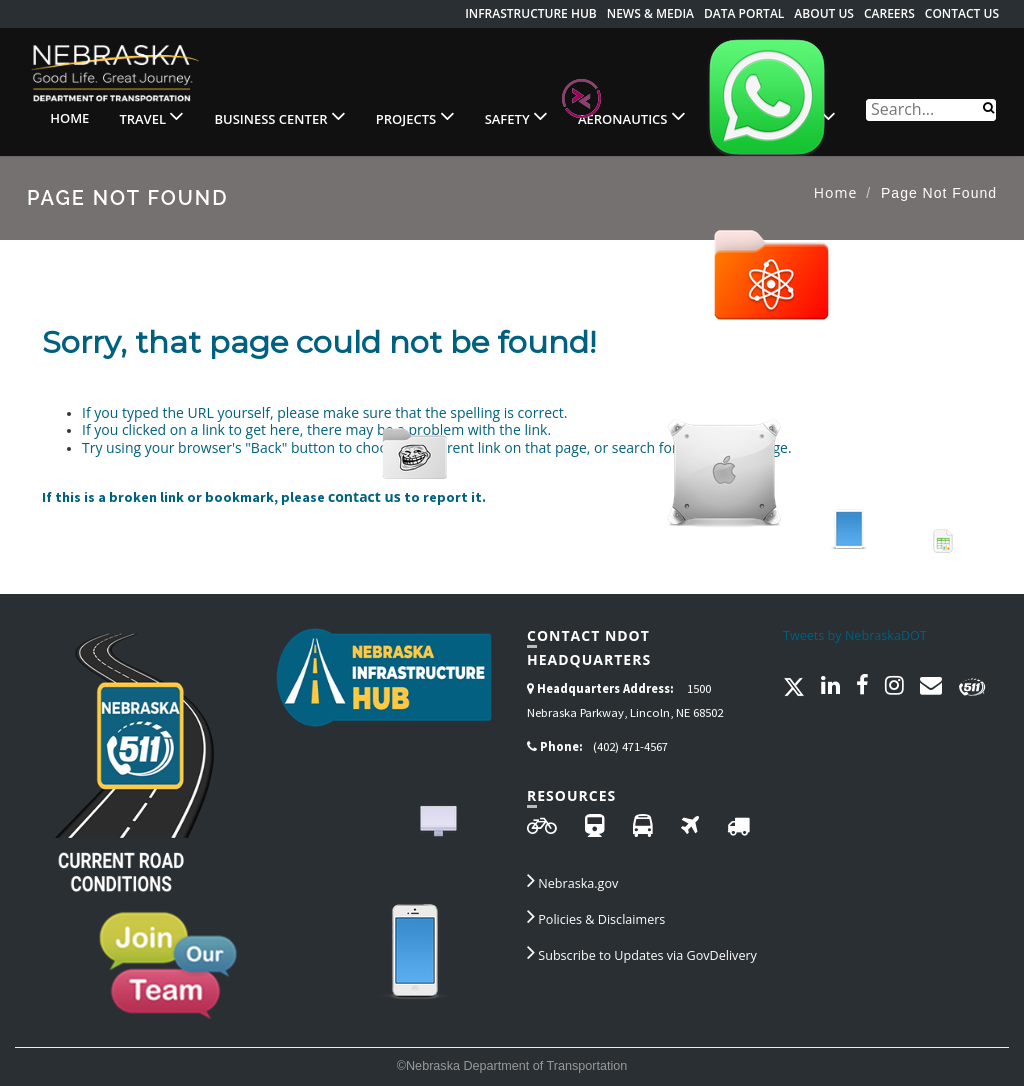 The height and width of the screenshot is (1086, 1024). Describe the element at coordinates (771, 278) in the screenshot. I see `open physics course materials folder` at that location.